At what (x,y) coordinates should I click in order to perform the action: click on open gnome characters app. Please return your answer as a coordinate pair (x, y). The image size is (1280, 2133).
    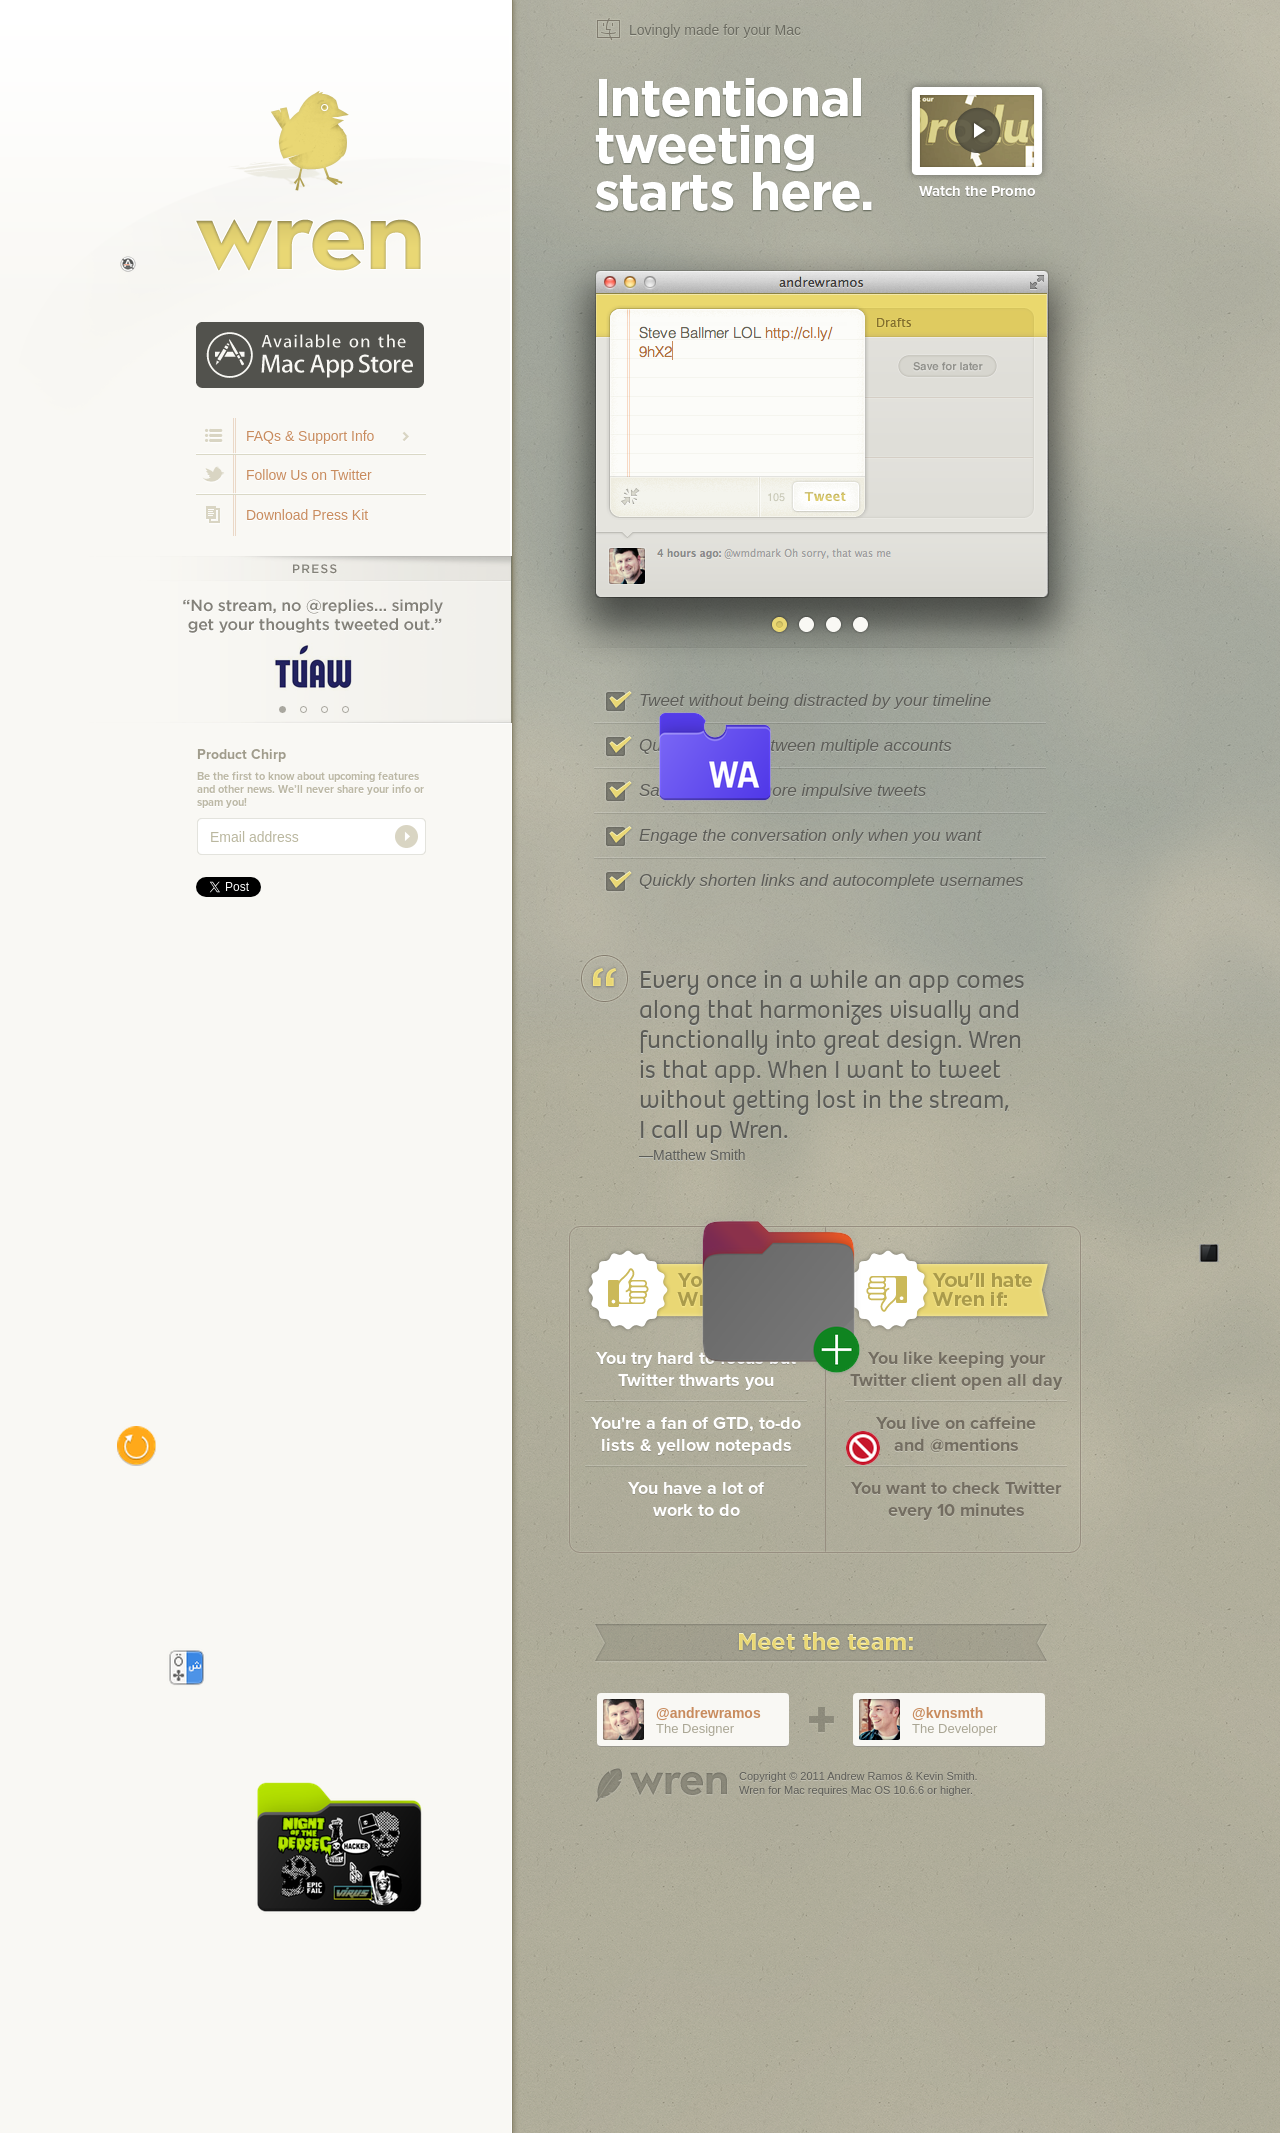
    Looking at the image, I should click on (186, 1667).